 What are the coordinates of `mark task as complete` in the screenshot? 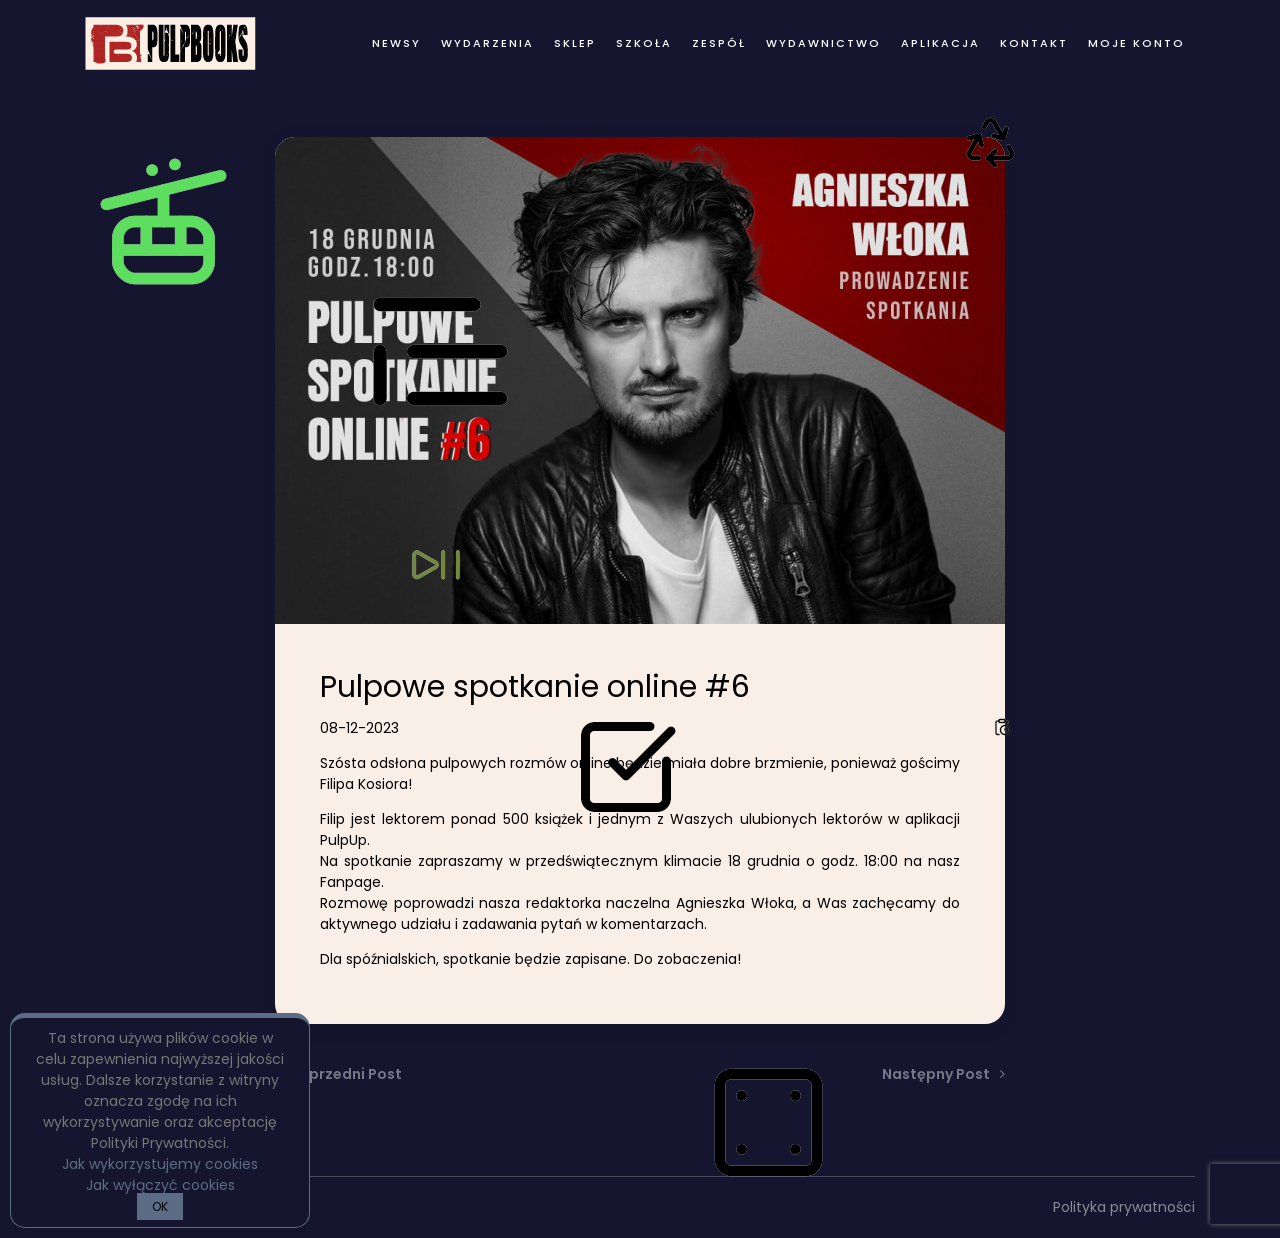 It's located at (626, 767).